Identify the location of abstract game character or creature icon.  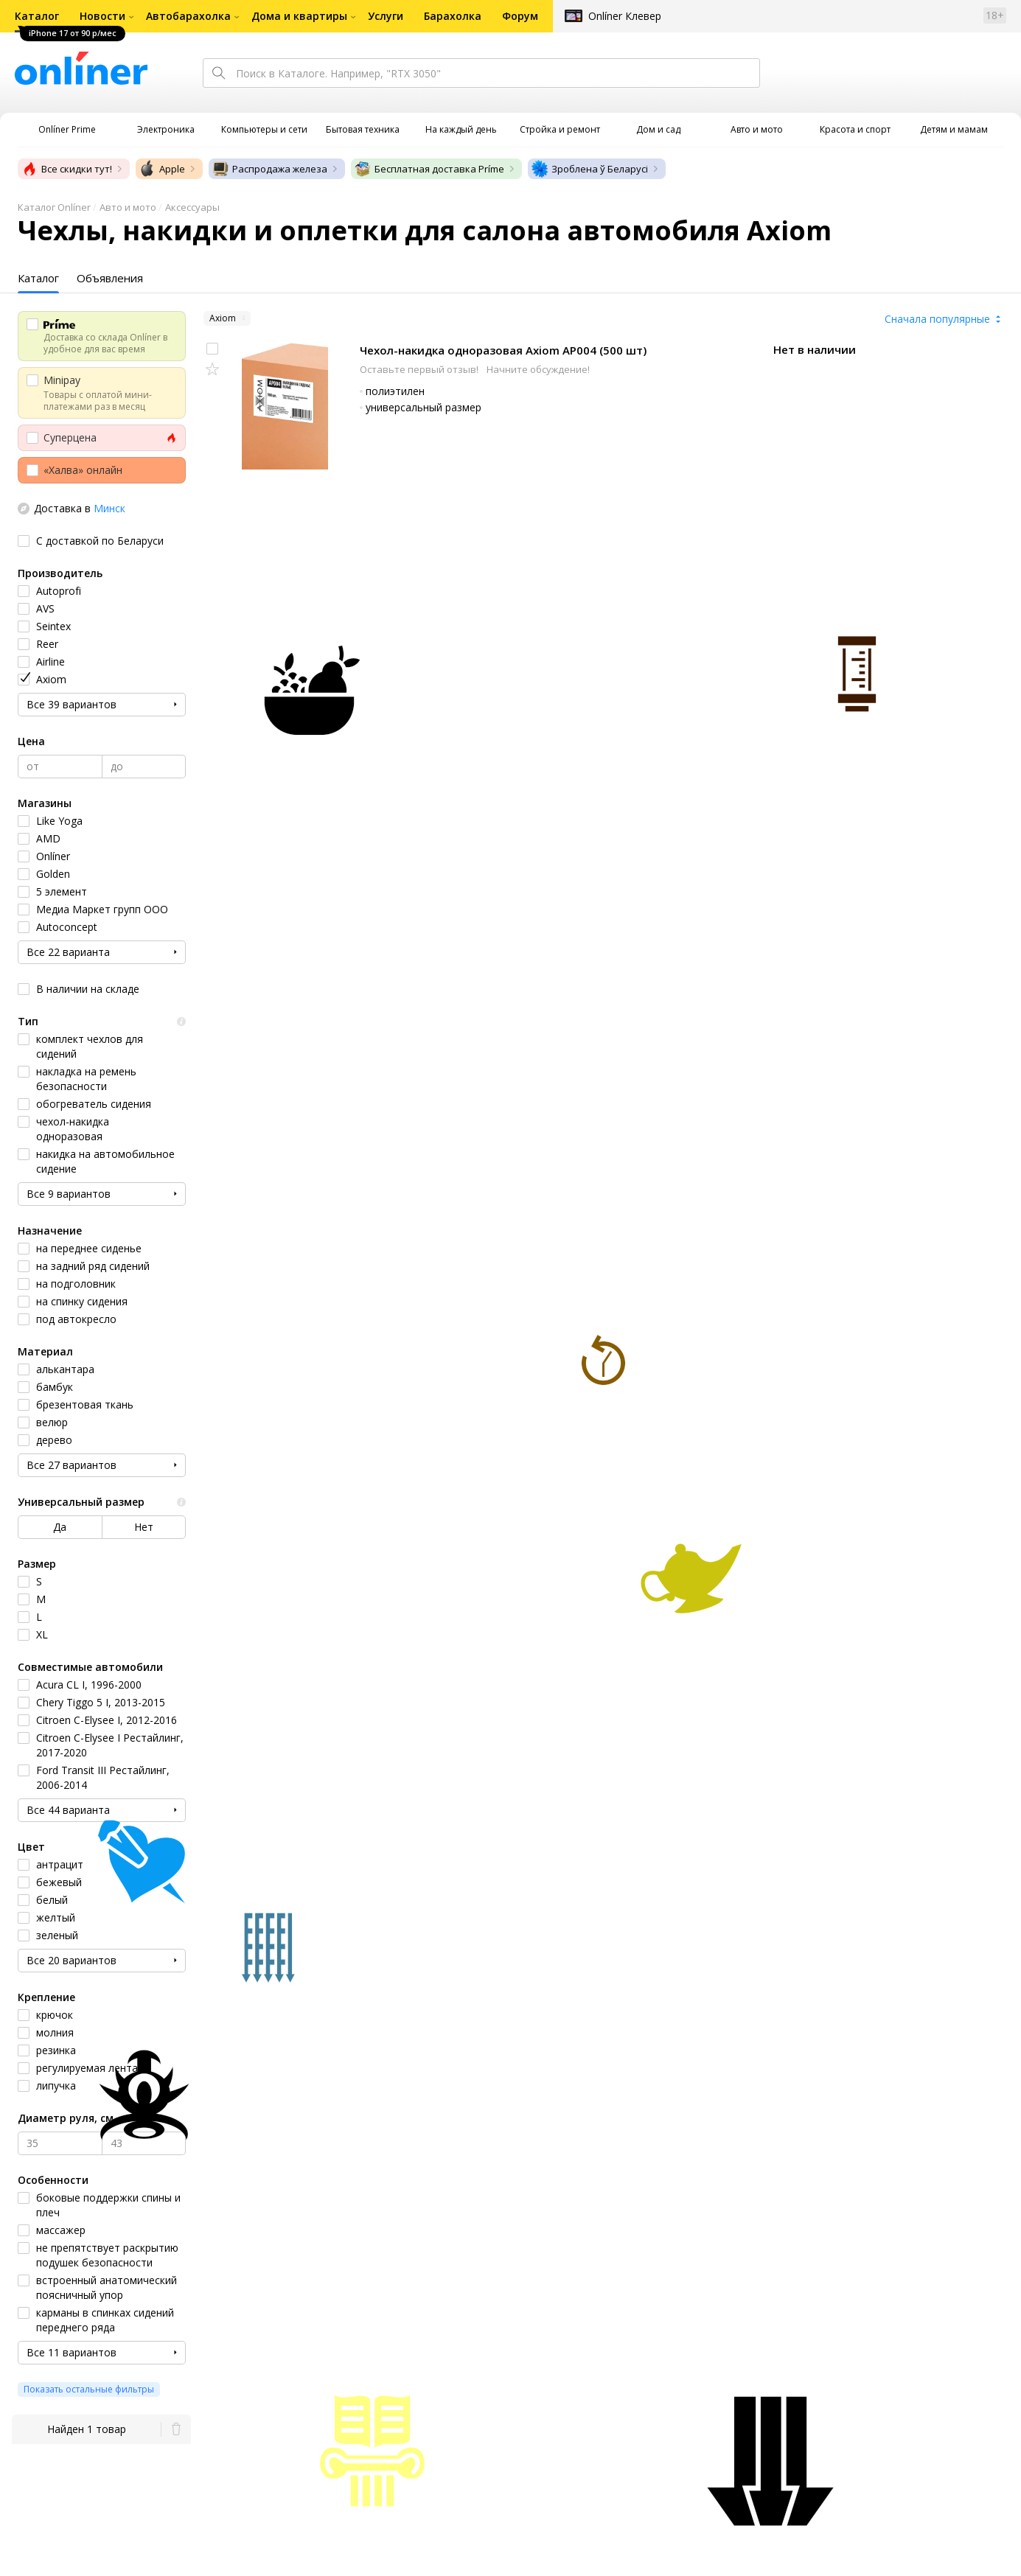
(144, 2095).